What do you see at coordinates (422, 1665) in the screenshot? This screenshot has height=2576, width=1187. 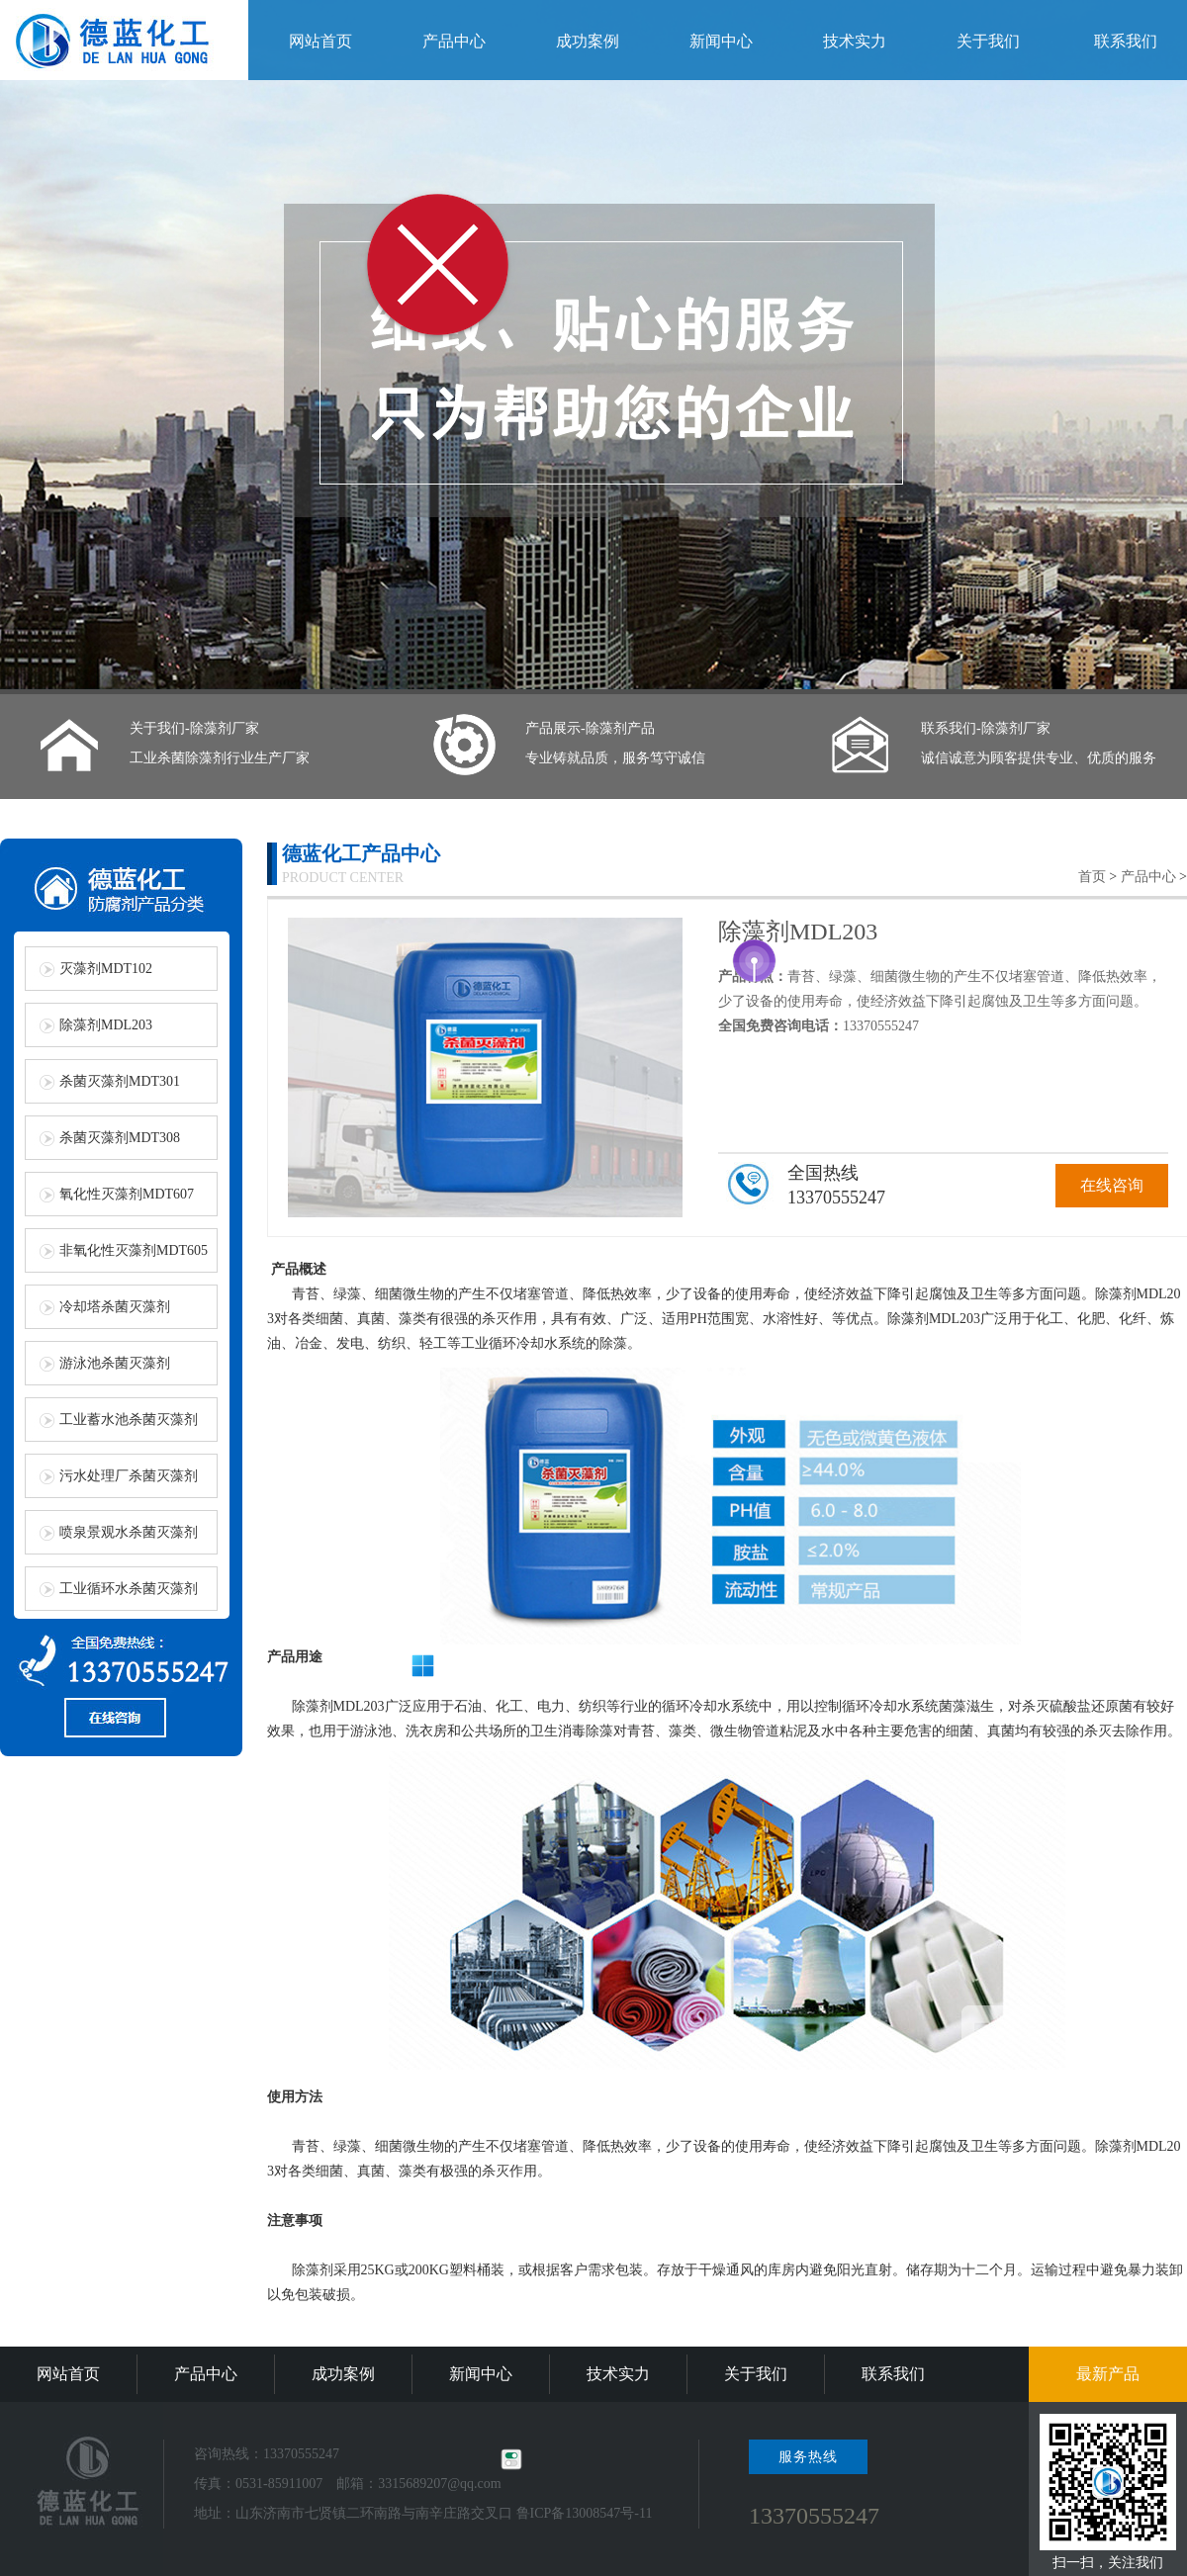 I see `open the Windows start menu` at bounding box center [422, 1665].